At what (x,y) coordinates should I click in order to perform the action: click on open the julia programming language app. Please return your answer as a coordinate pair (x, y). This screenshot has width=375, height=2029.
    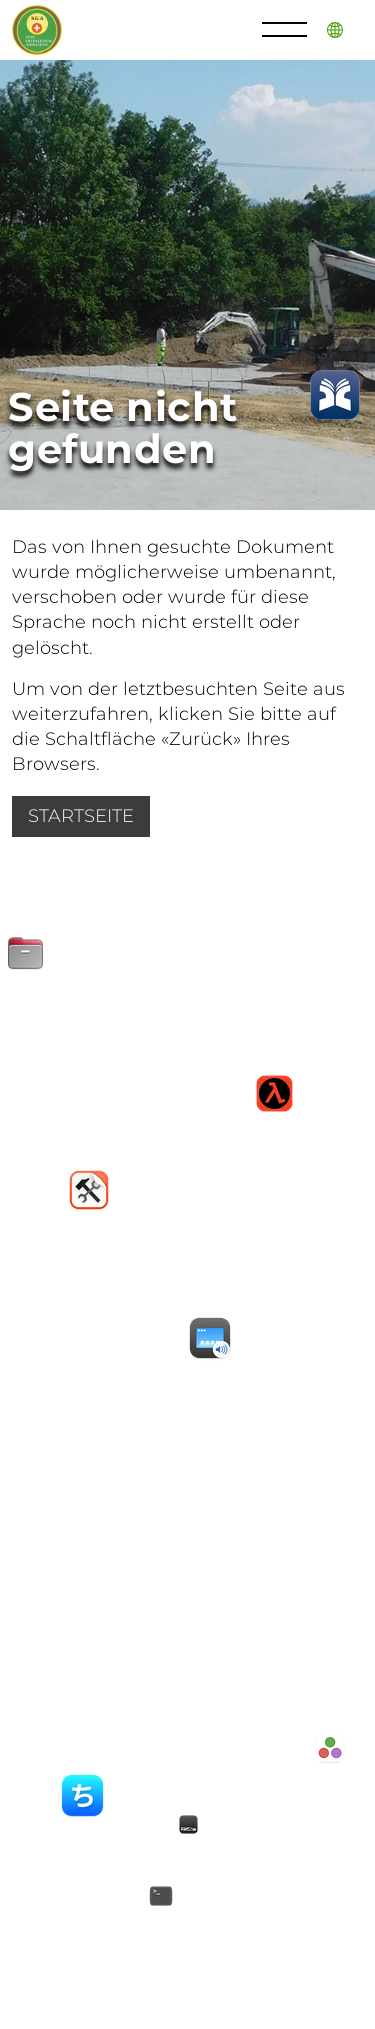
    Looking at the image, I should click on (330, 1748).